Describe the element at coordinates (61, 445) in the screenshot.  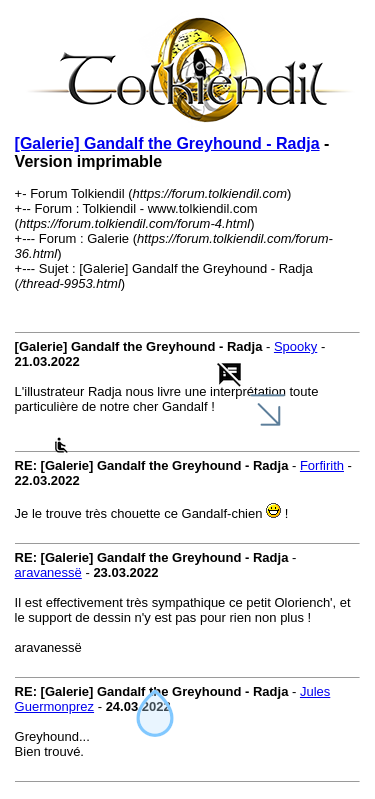
I see `indicates standard seat recline position` at that location.